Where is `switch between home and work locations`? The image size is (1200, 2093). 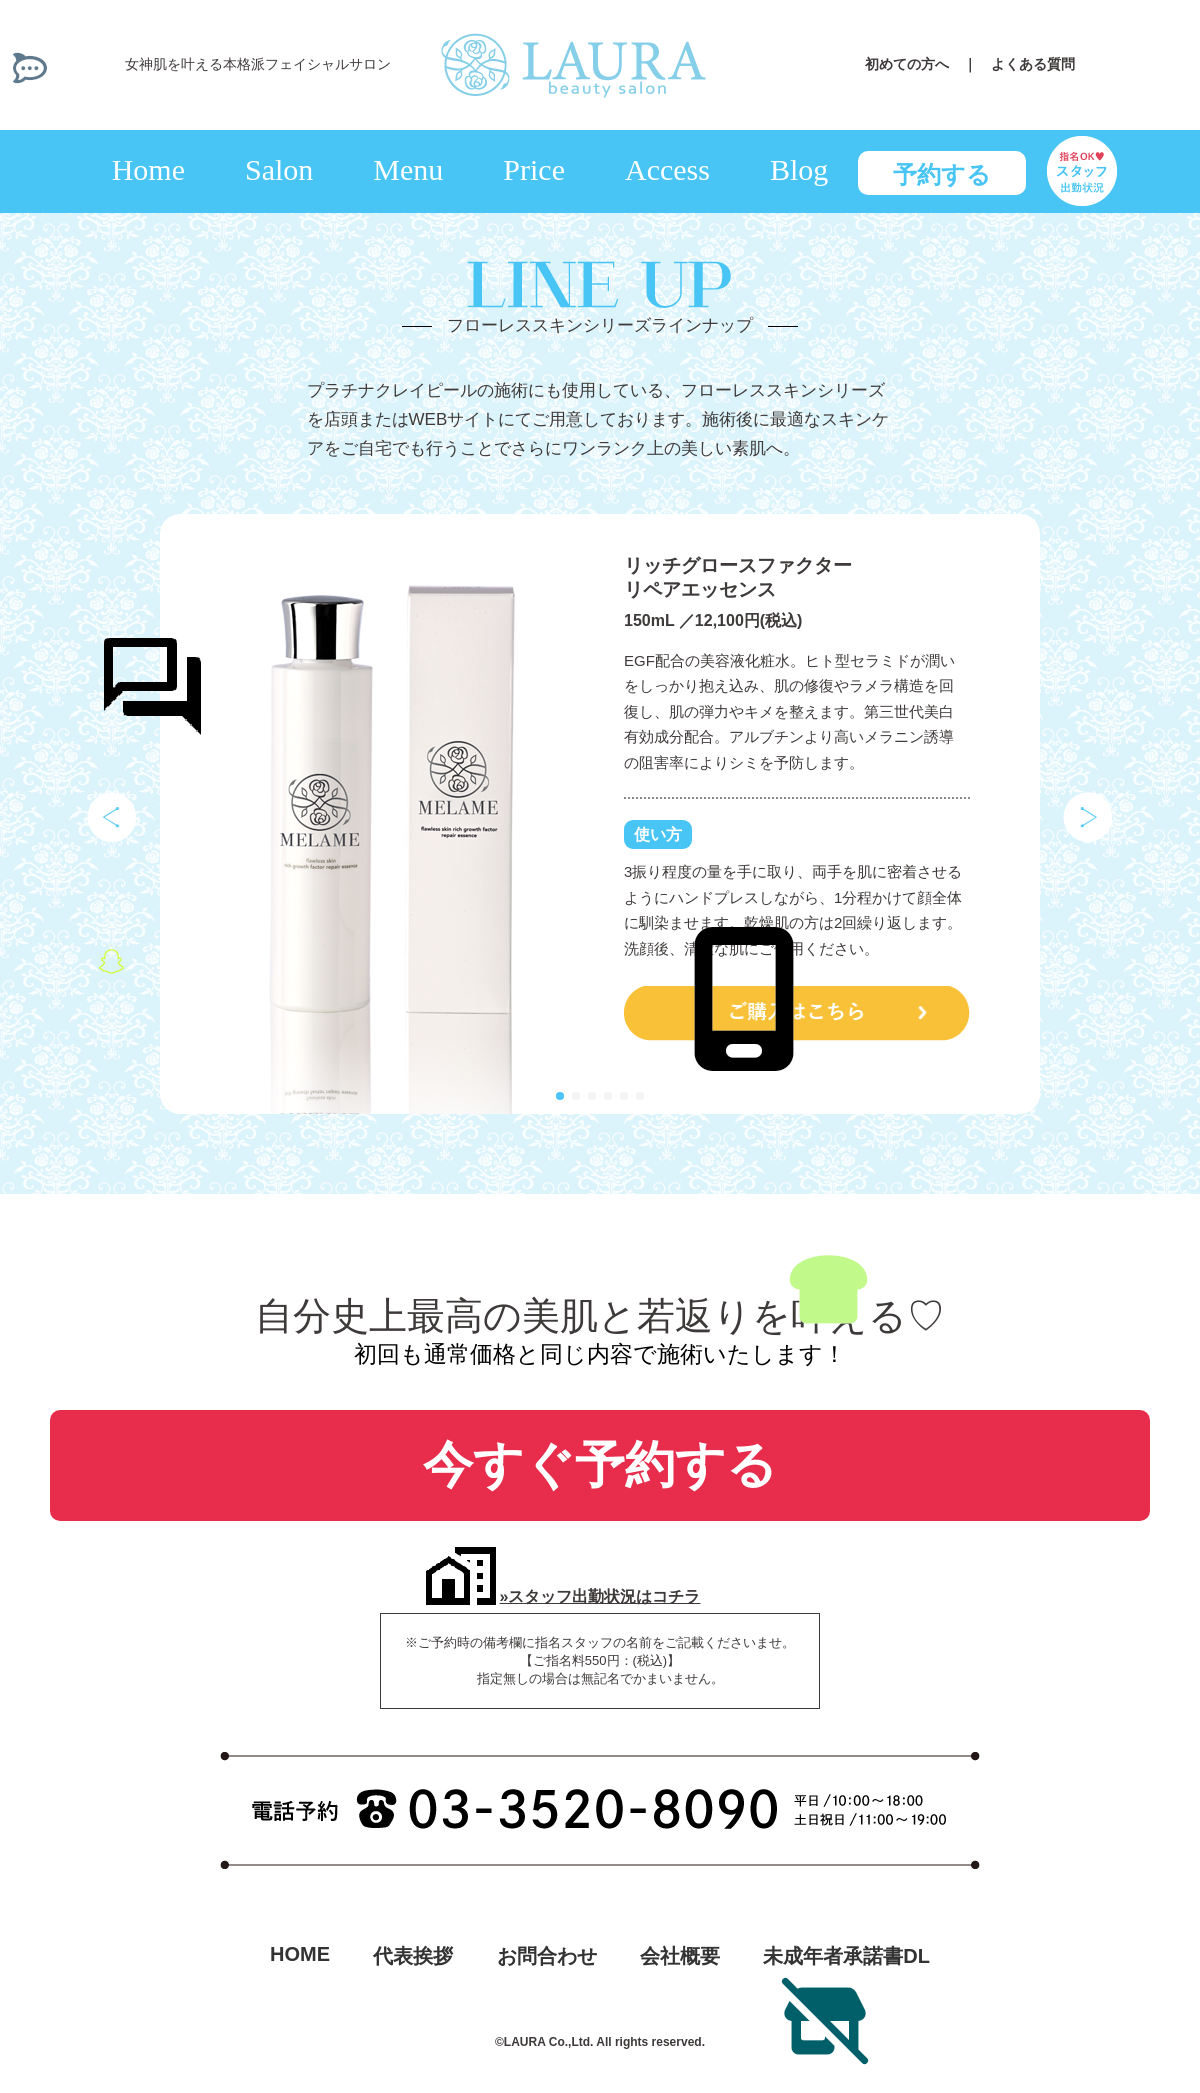 switch between home and work locations is located at coordinates (461, 1576).